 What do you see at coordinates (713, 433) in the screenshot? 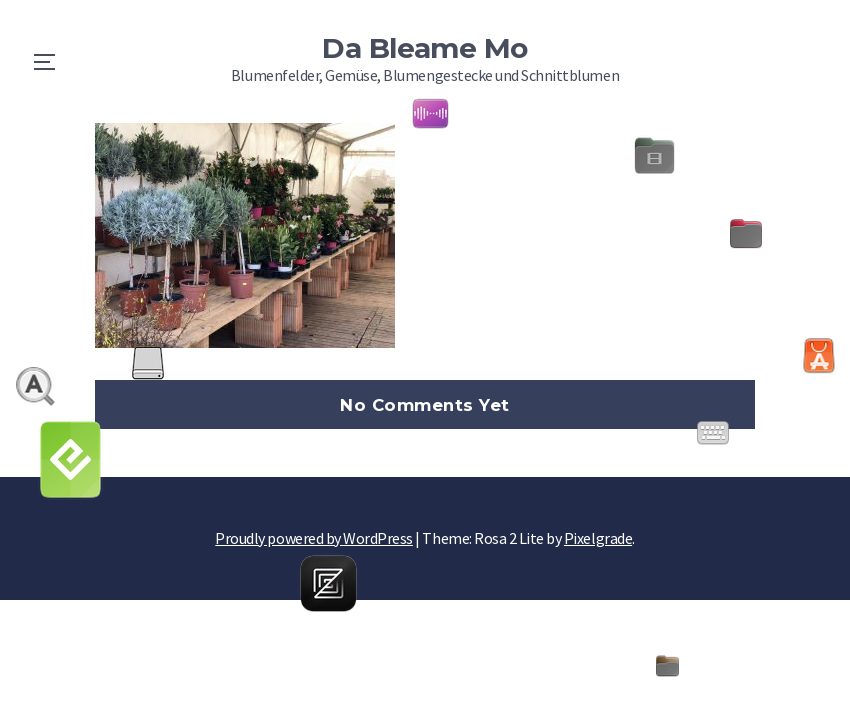
I see `access keyboard settings` at bounding box center [713, 433].